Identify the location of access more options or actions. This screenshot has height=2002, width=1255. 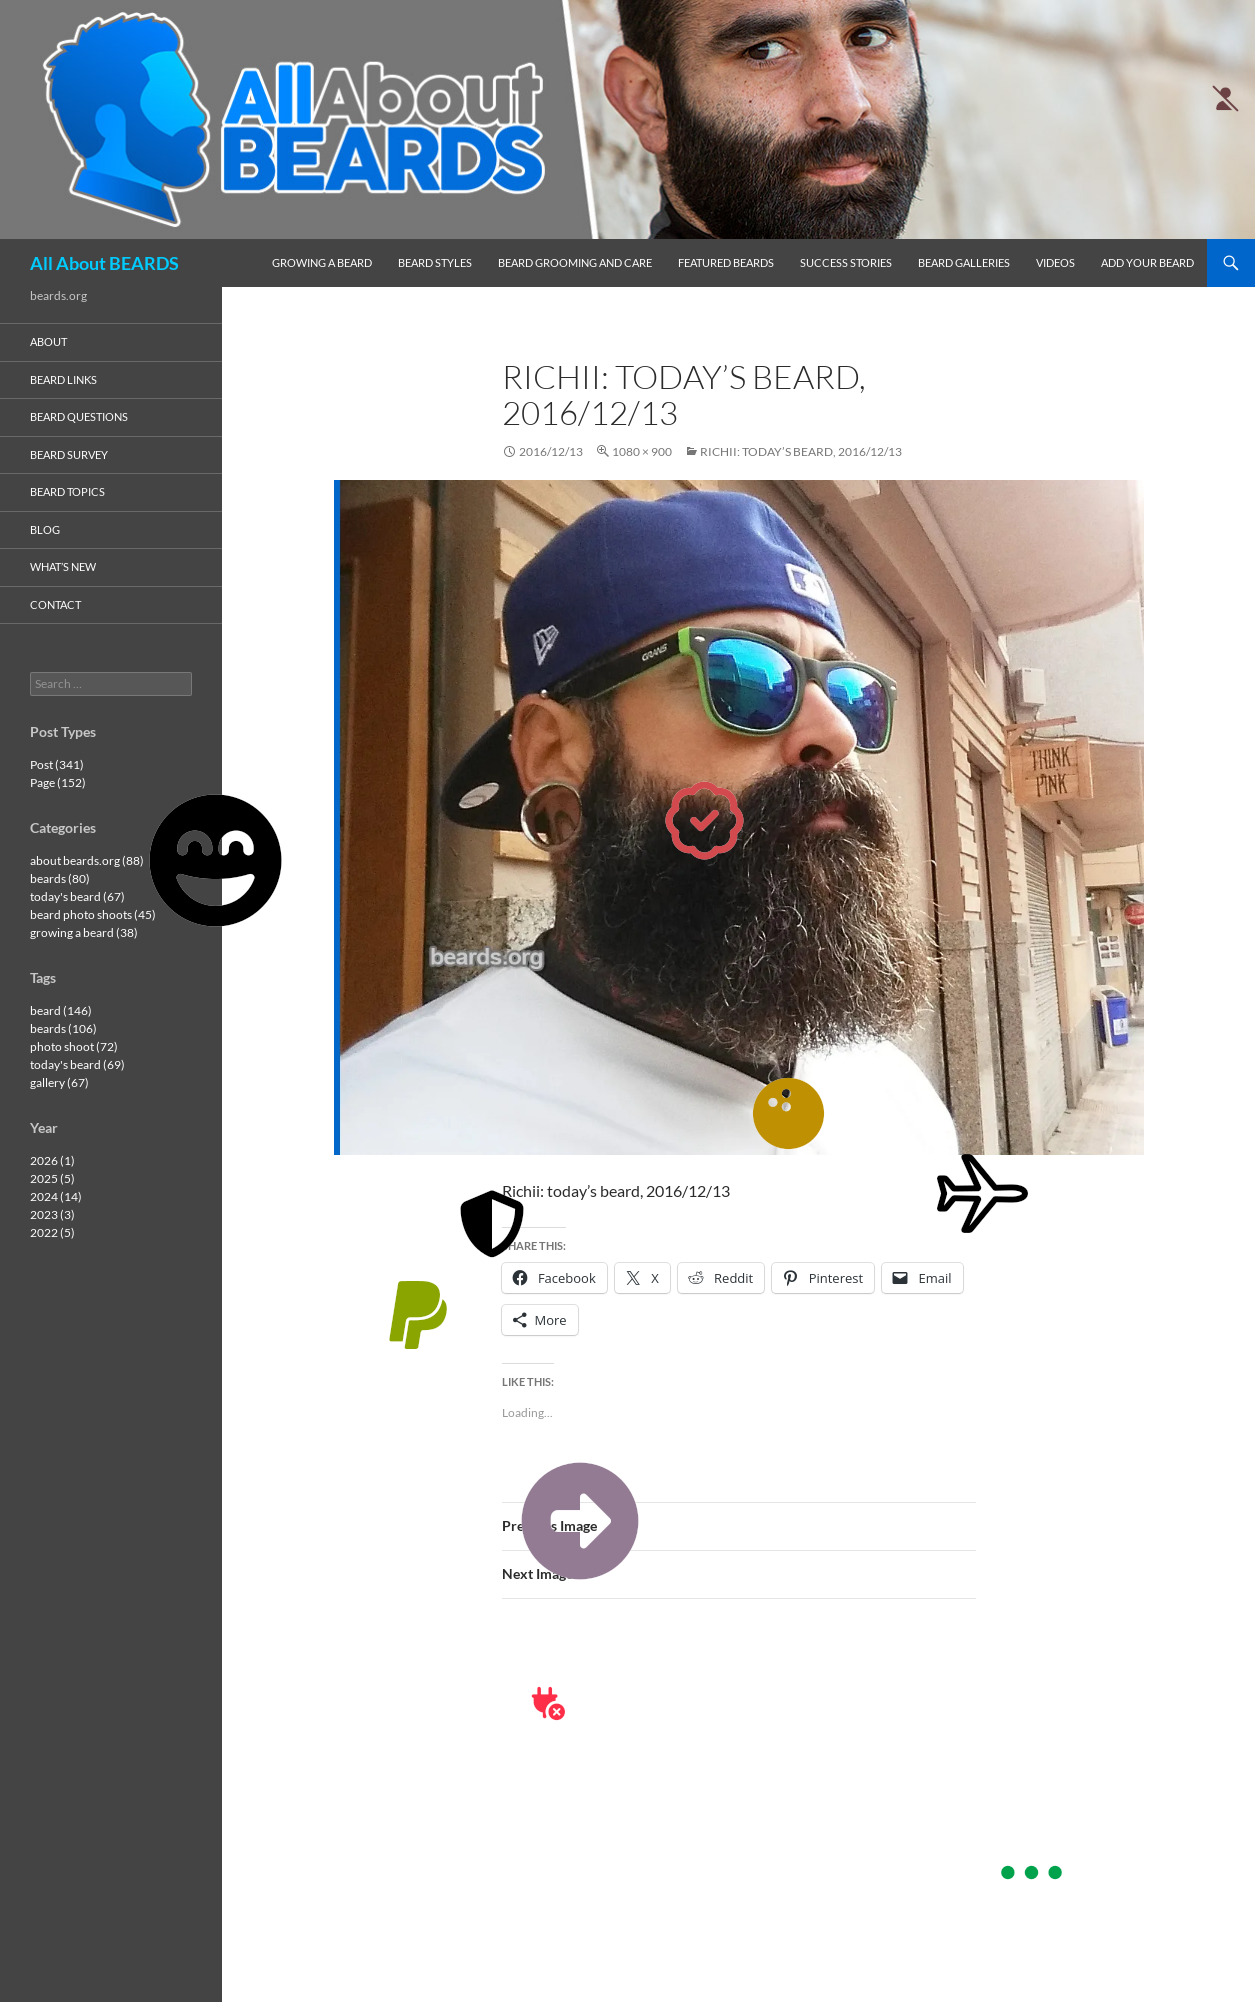
(1031, 1872).